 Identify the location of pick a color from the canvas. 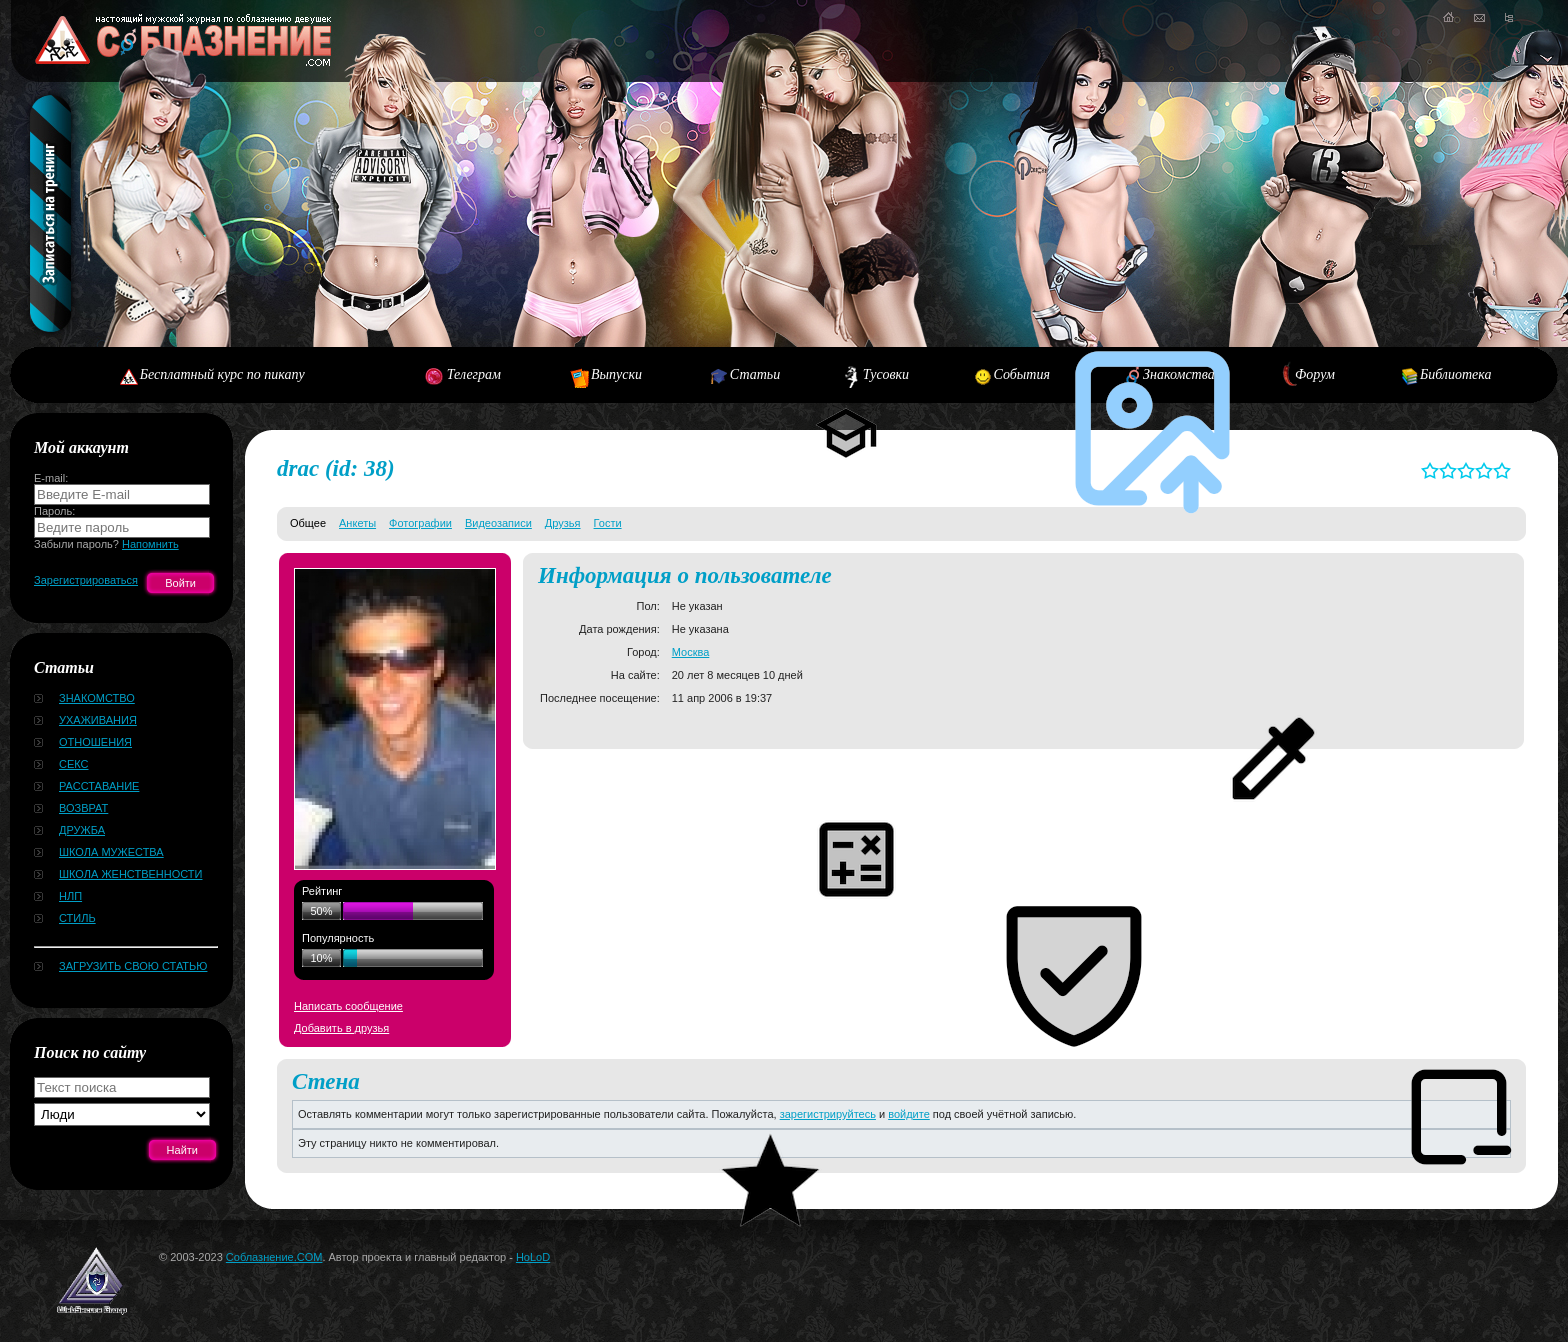
(1273, 758).